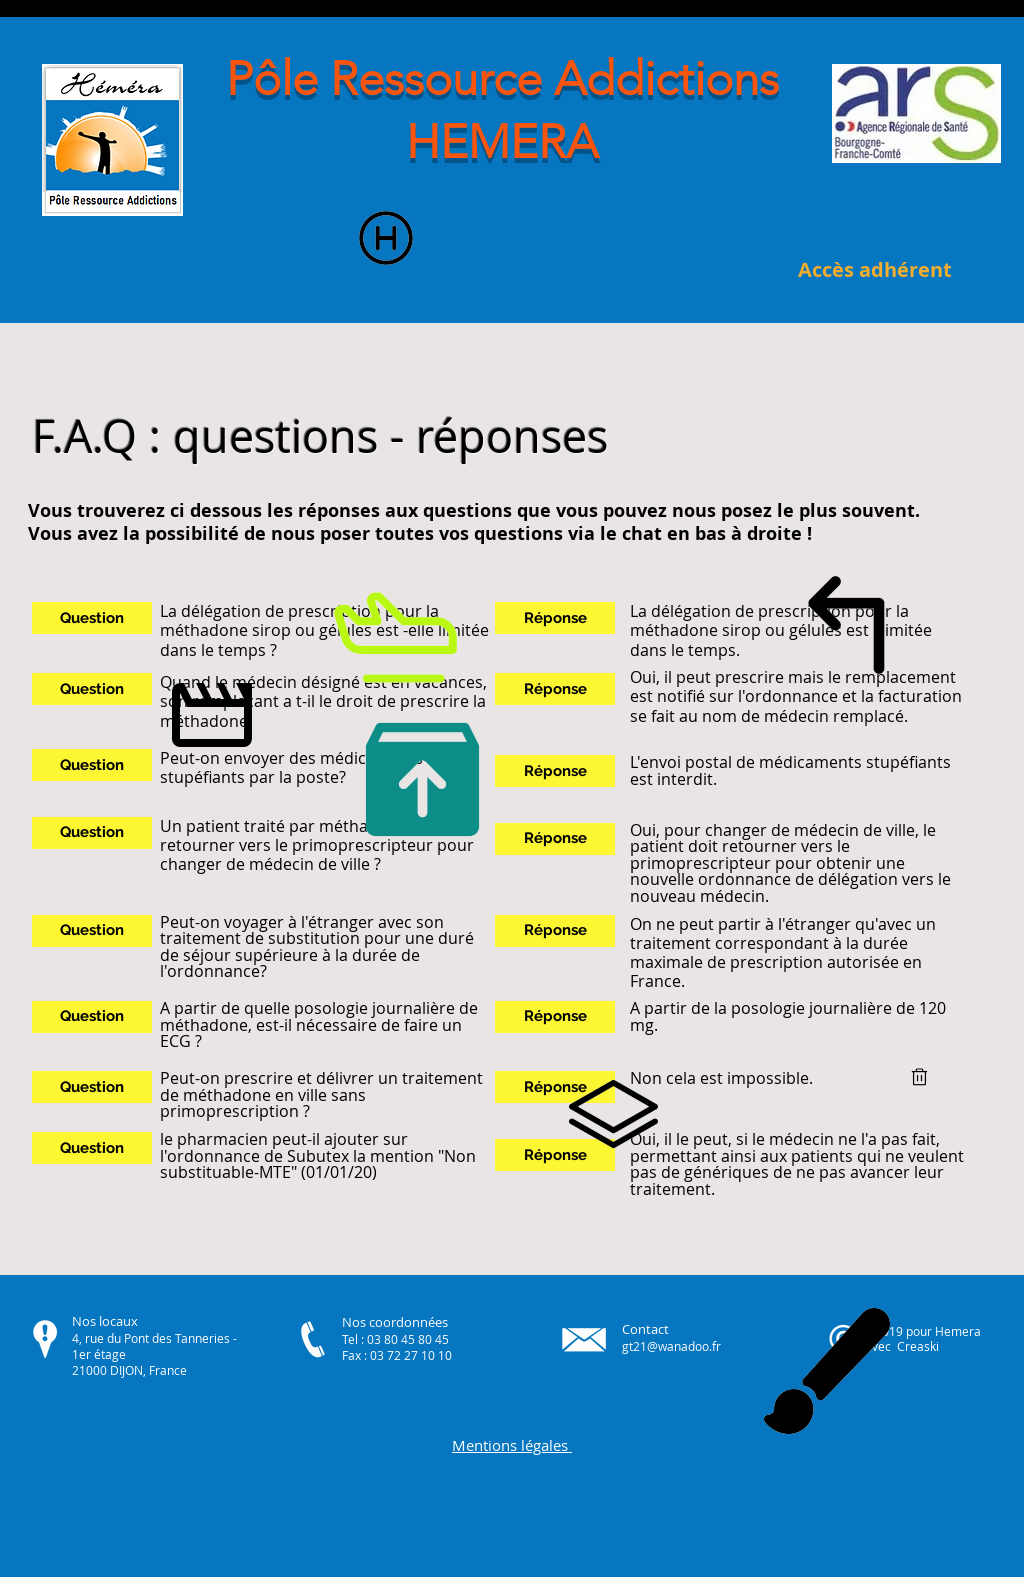 The image size is (1024, 1577). I want to click on access drawing or painting tools, so click(827, 1371).